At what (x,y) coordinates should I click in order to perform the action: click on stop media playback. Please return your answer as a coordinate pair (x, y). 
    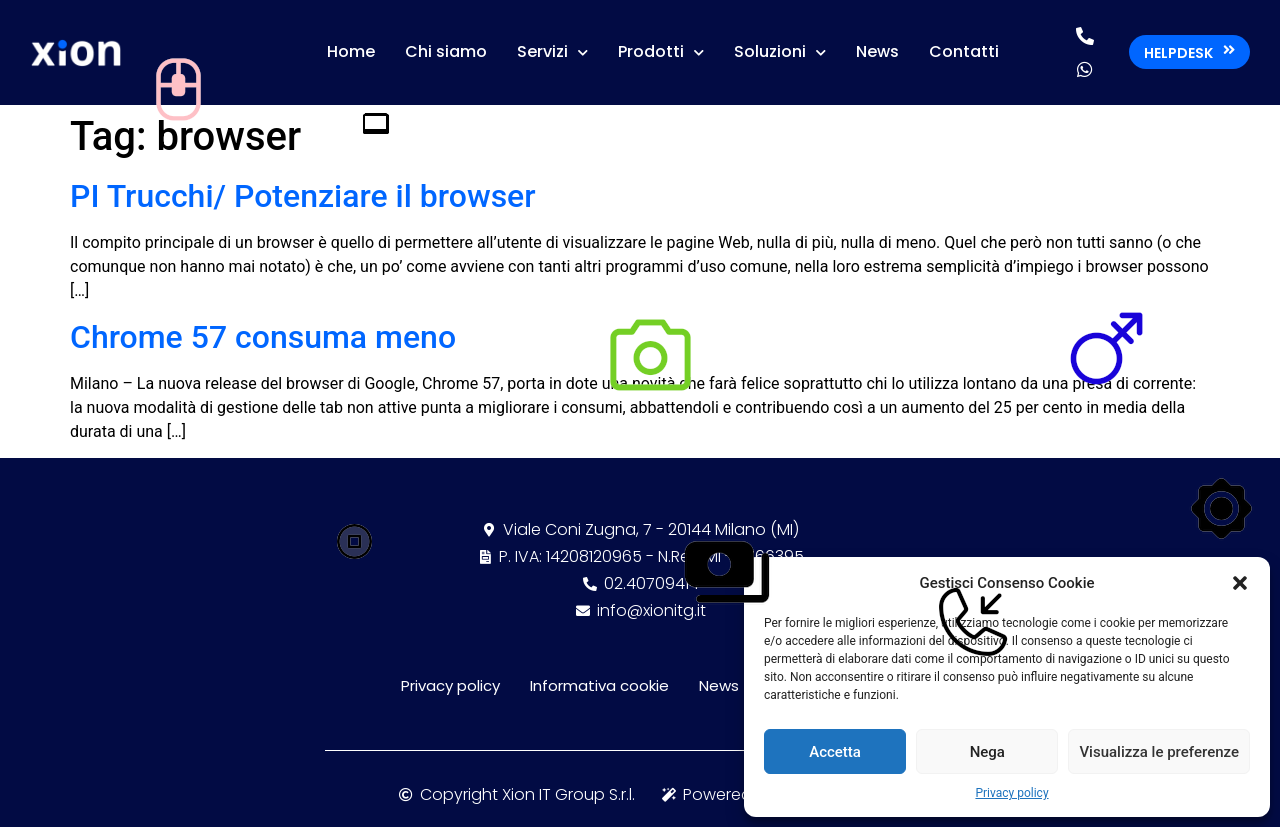
    Looking at the image, I should click on (354, 541).